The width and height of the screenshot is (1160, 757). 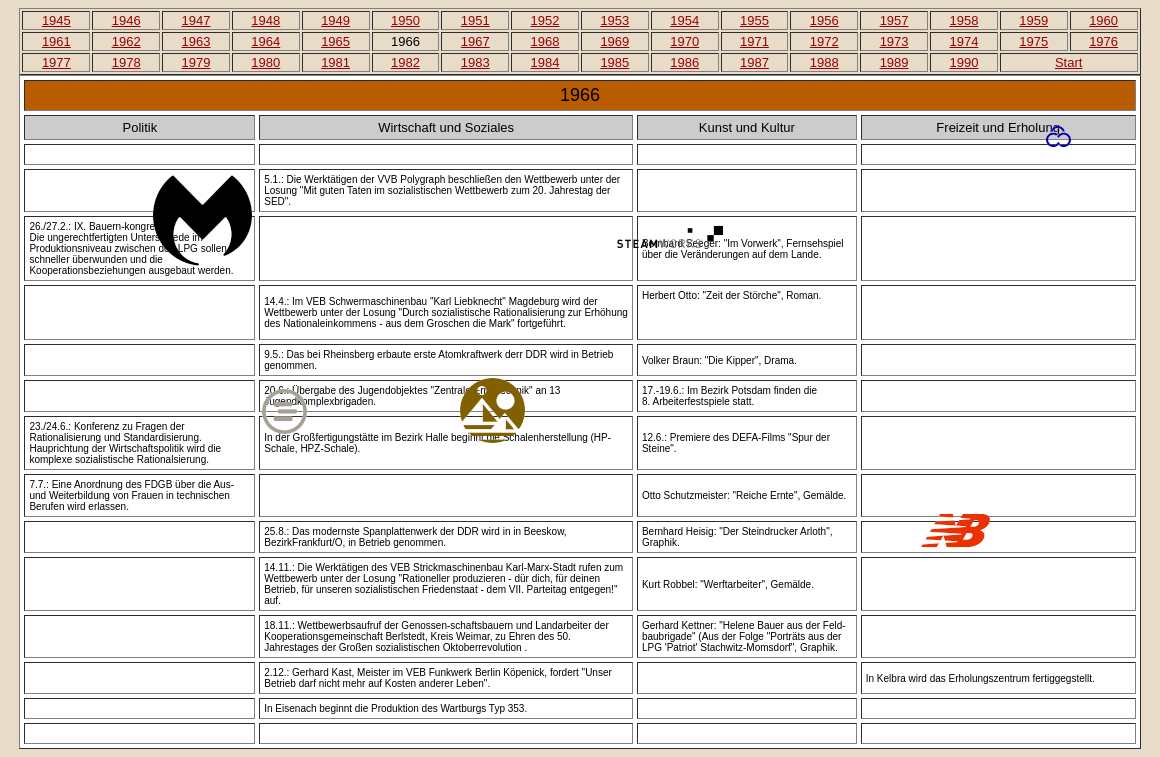 What do you see at coordinates (1058, 136) in the screenshot?
I see `contabo cloud hosting services logo` at bounding box center [1058, 136].